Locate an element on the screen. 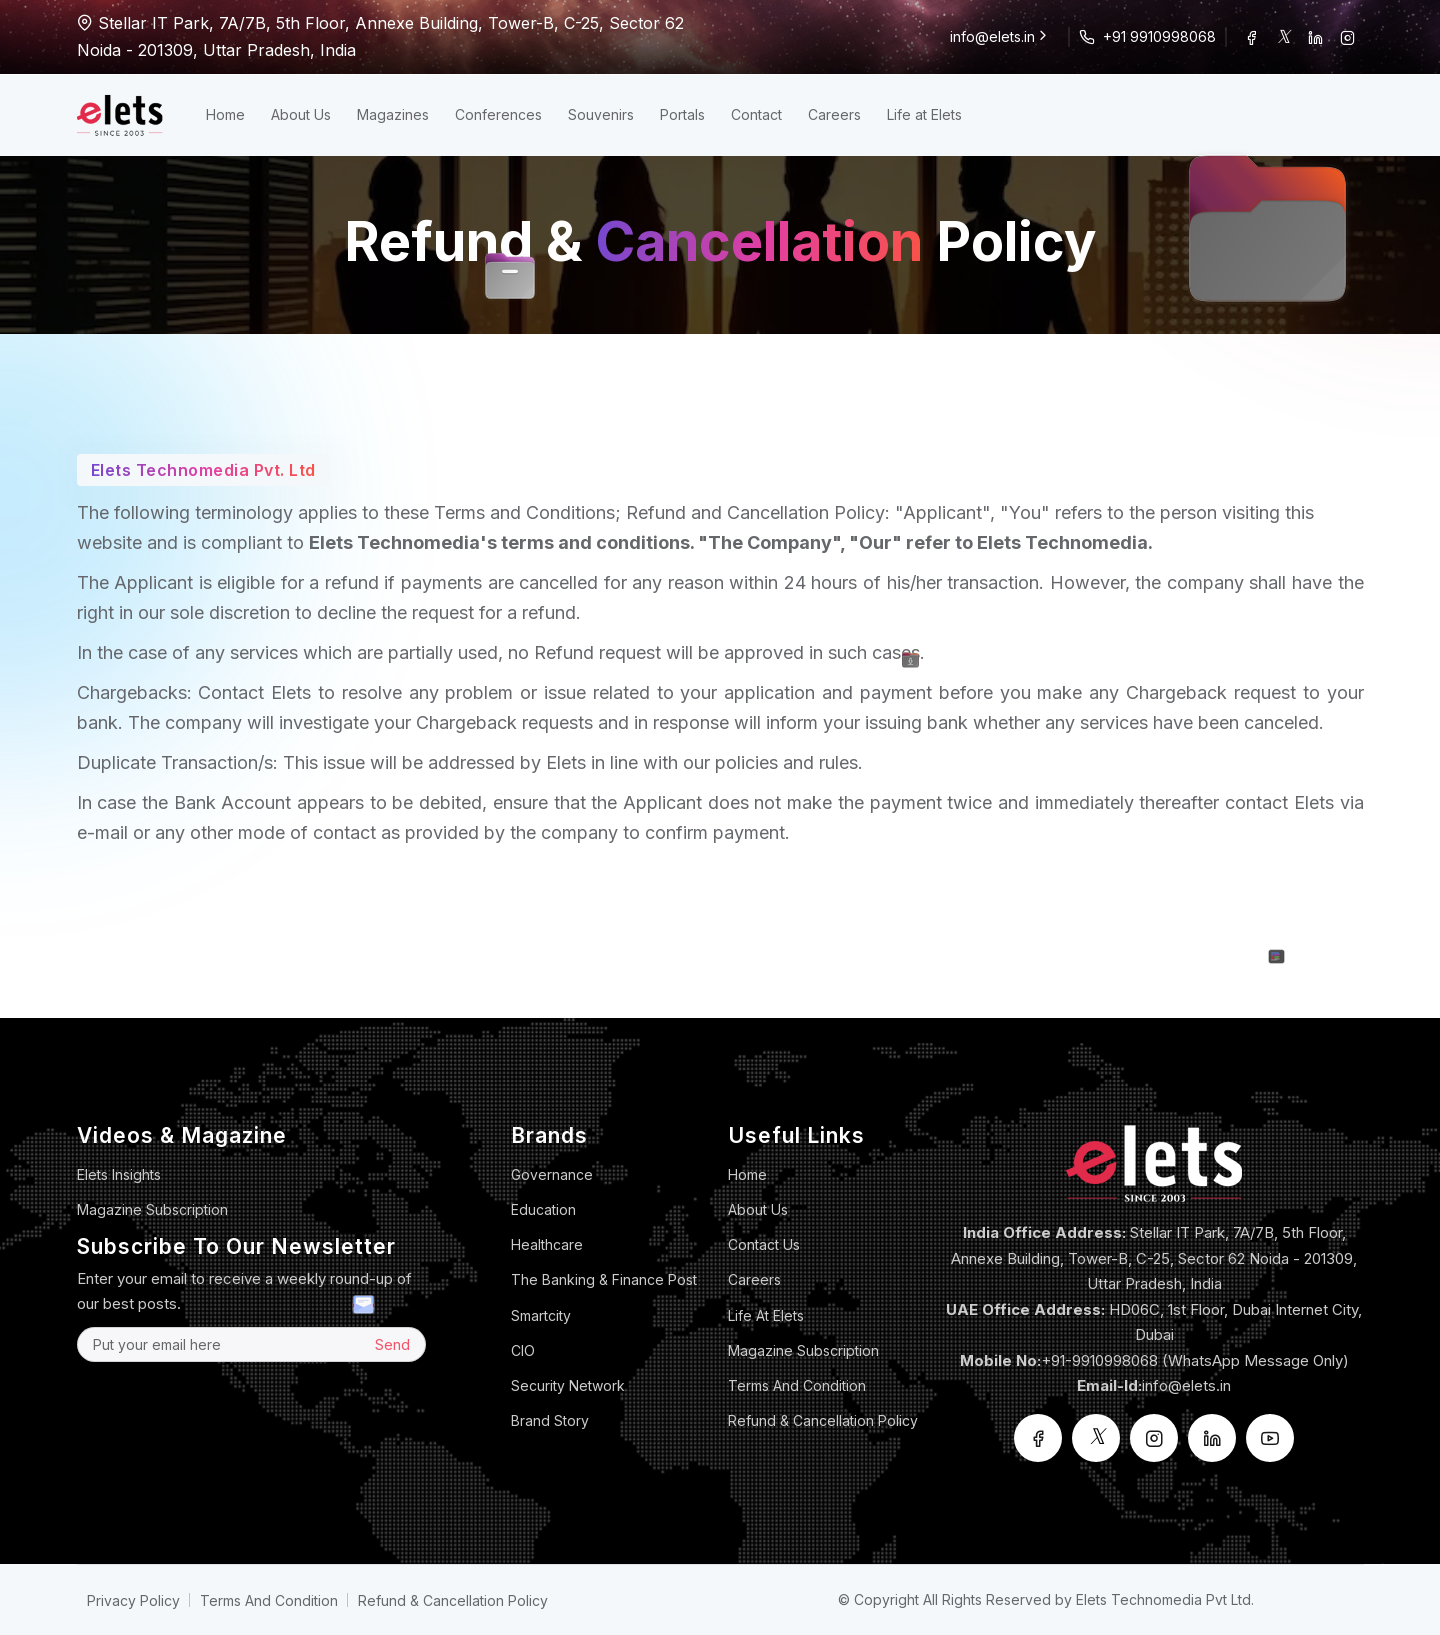 Image resolution: width=1440 pixels, height=1635 pixels. access your downloads folder is located at coordinates (910, 659).